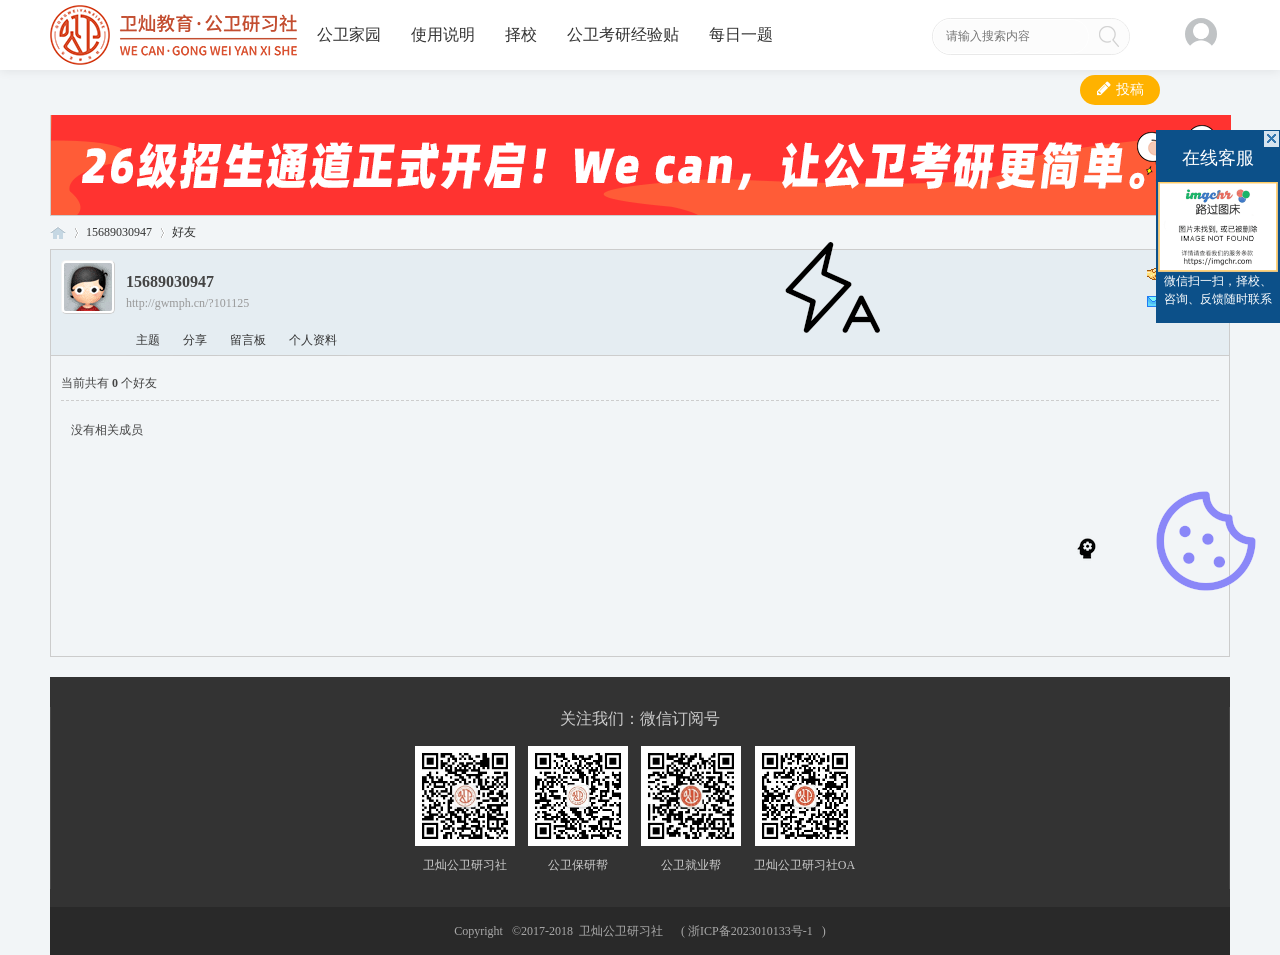 This screenshot has height=955, width=1280. Describe the element at coordinates (1206, 541) in the screenshot. I see `manage cookie preferences and privacy settings` at that location.